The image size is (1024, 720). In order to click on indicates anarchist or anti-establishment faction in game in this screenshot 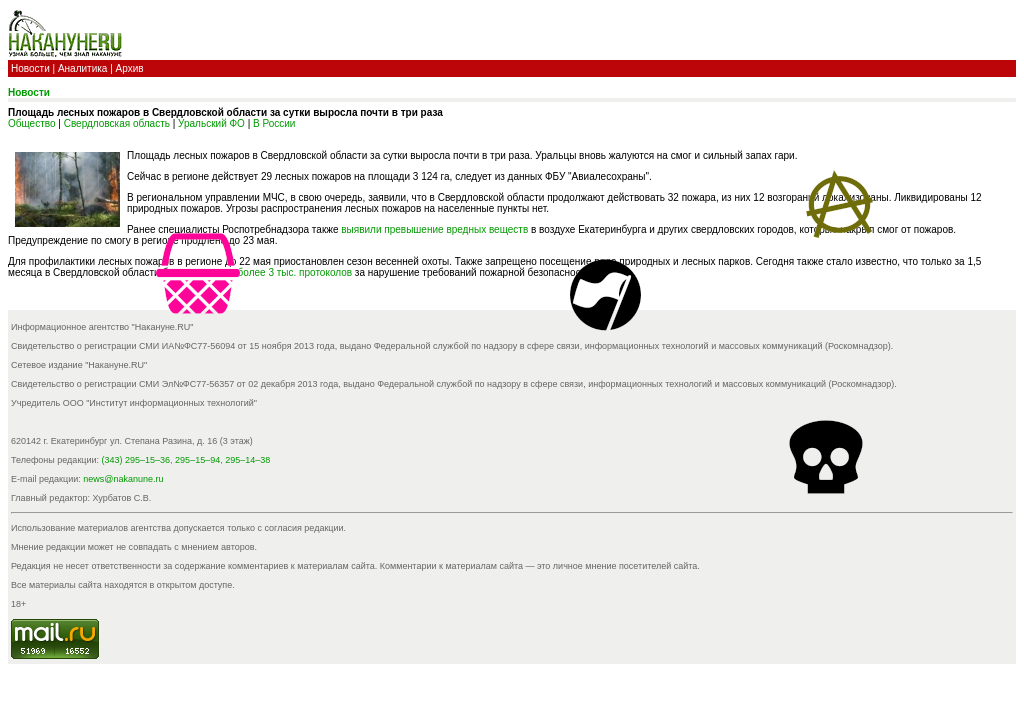, I will do `click(839, 204)`.